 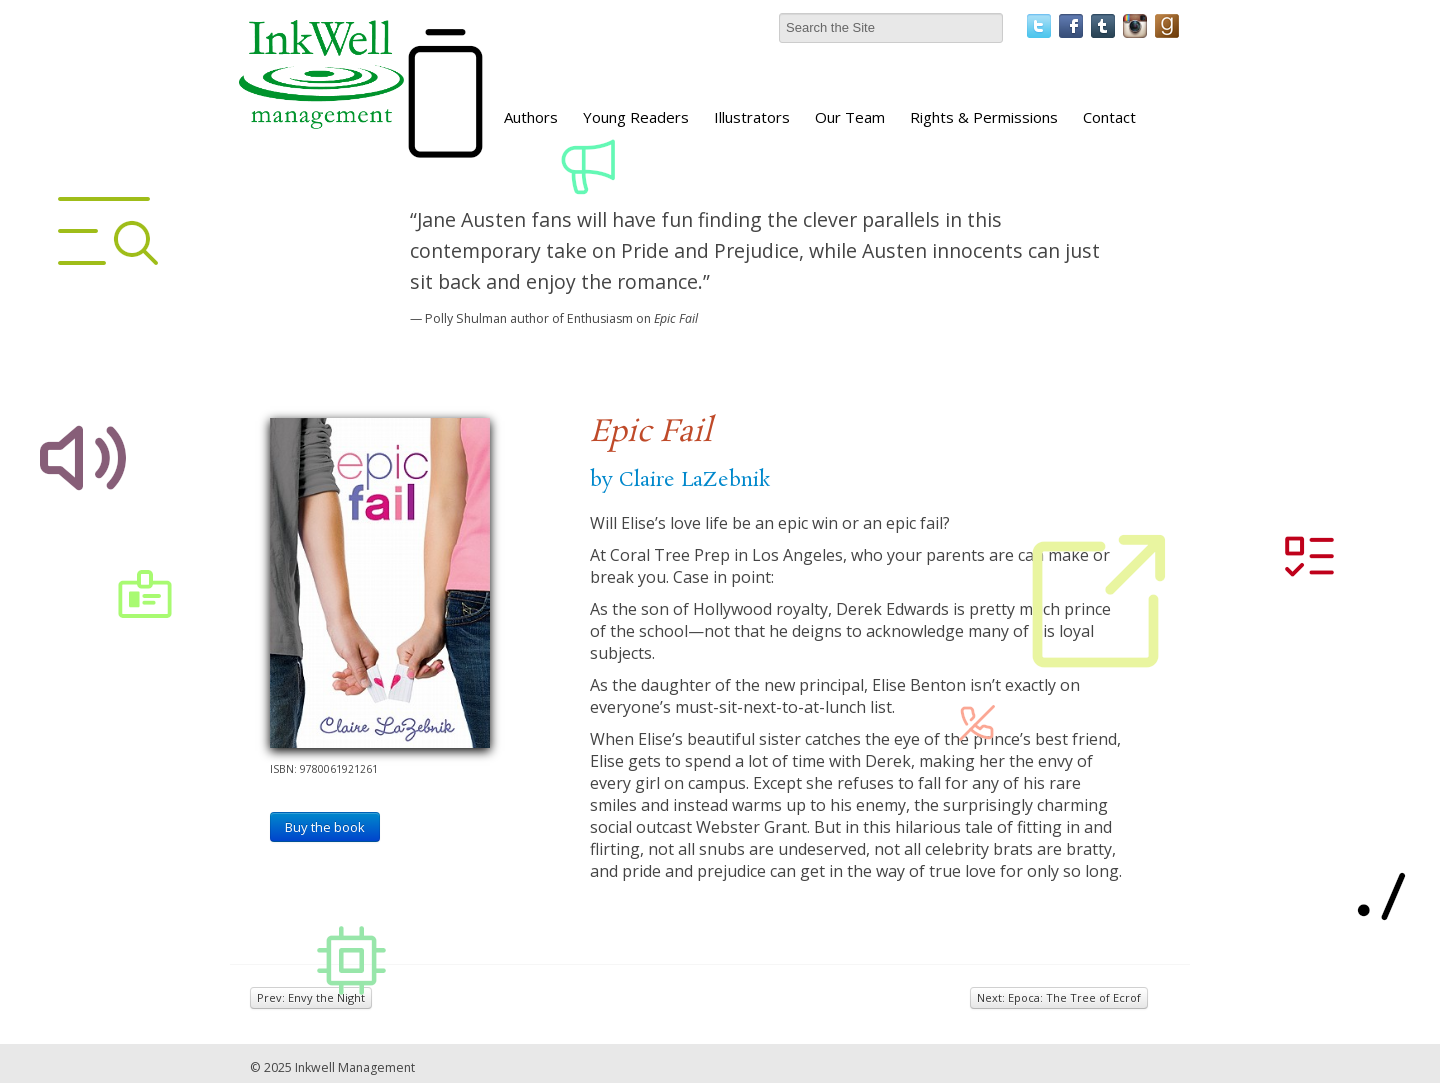 What do you see at coordinates (1095, 604) in the screenshot?
I see `open link in a new tab or window` at bounding box center [1095, 604].